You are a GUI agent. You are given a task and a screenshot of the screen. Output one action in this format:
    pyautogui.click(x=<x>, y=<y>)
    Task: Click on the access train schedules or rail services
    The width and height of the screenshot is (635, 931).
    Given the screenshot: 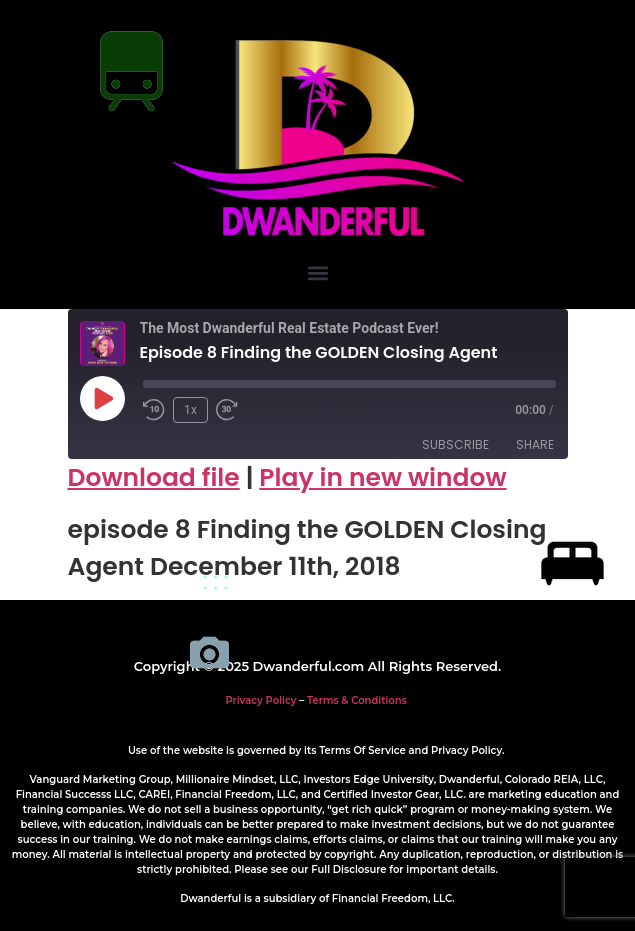 What is the action you would take?
    pyautogui.click(x=131, y=68)
    